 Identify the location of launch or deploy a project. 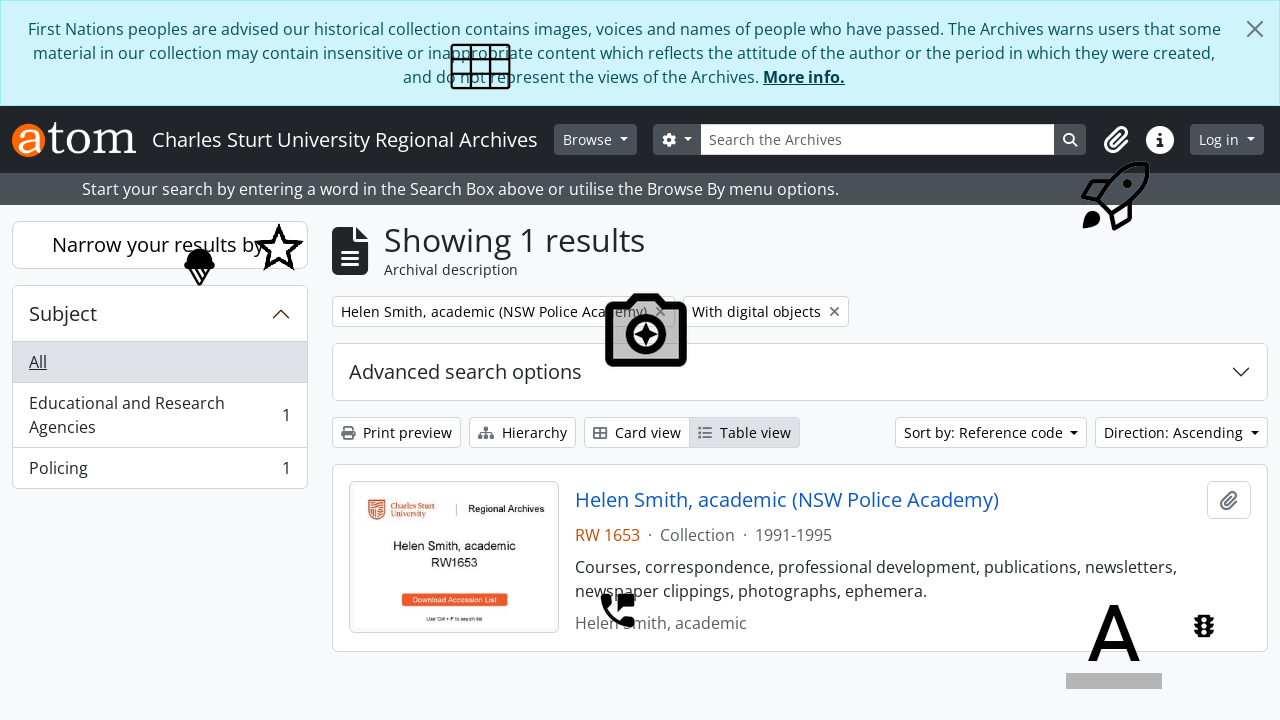
(1115, 196).